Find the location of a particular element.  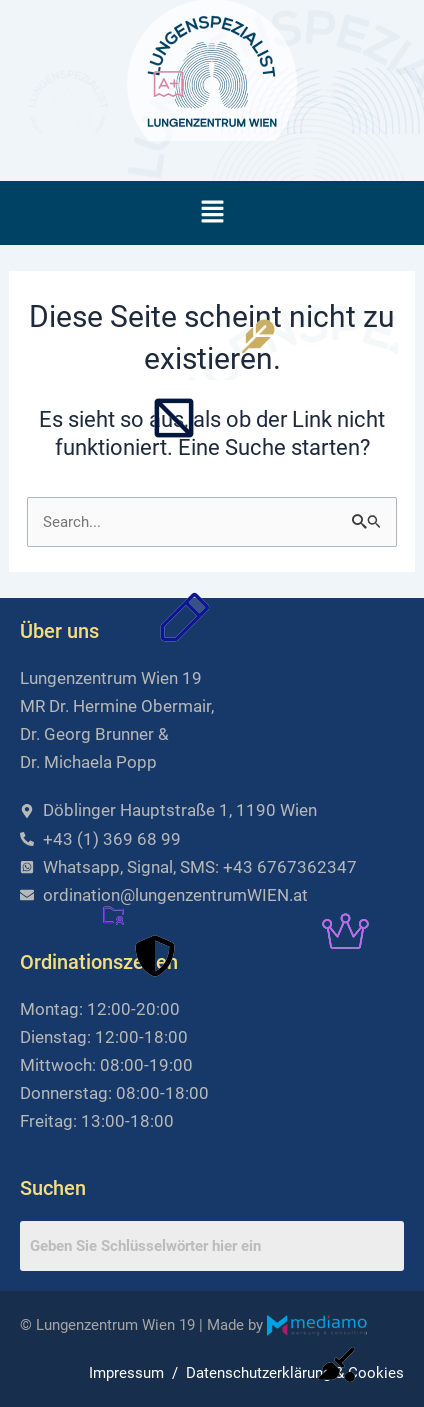

compose a new post or message is located at coordinates (257, 337).